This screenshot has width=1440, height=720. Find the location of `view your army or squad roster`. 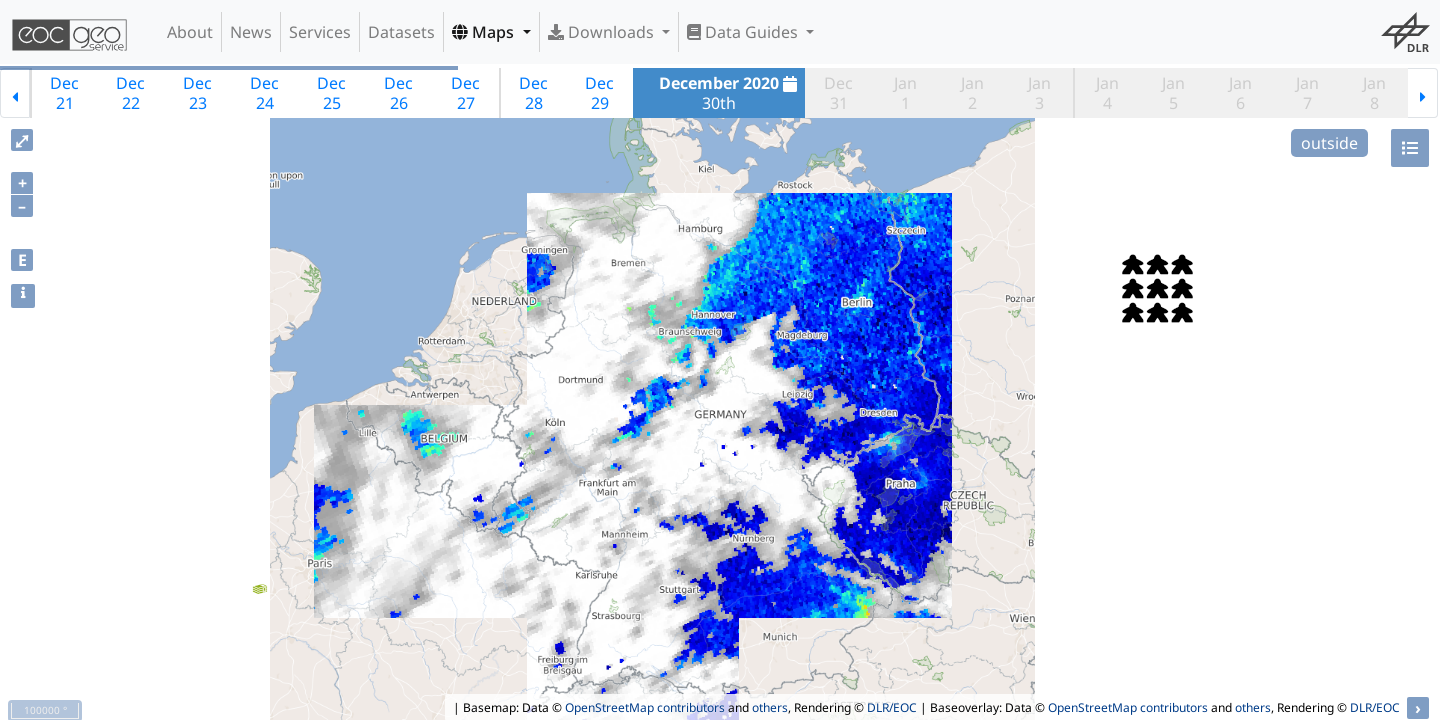

view your army or squad roster is located at coordinates (1157, 288).